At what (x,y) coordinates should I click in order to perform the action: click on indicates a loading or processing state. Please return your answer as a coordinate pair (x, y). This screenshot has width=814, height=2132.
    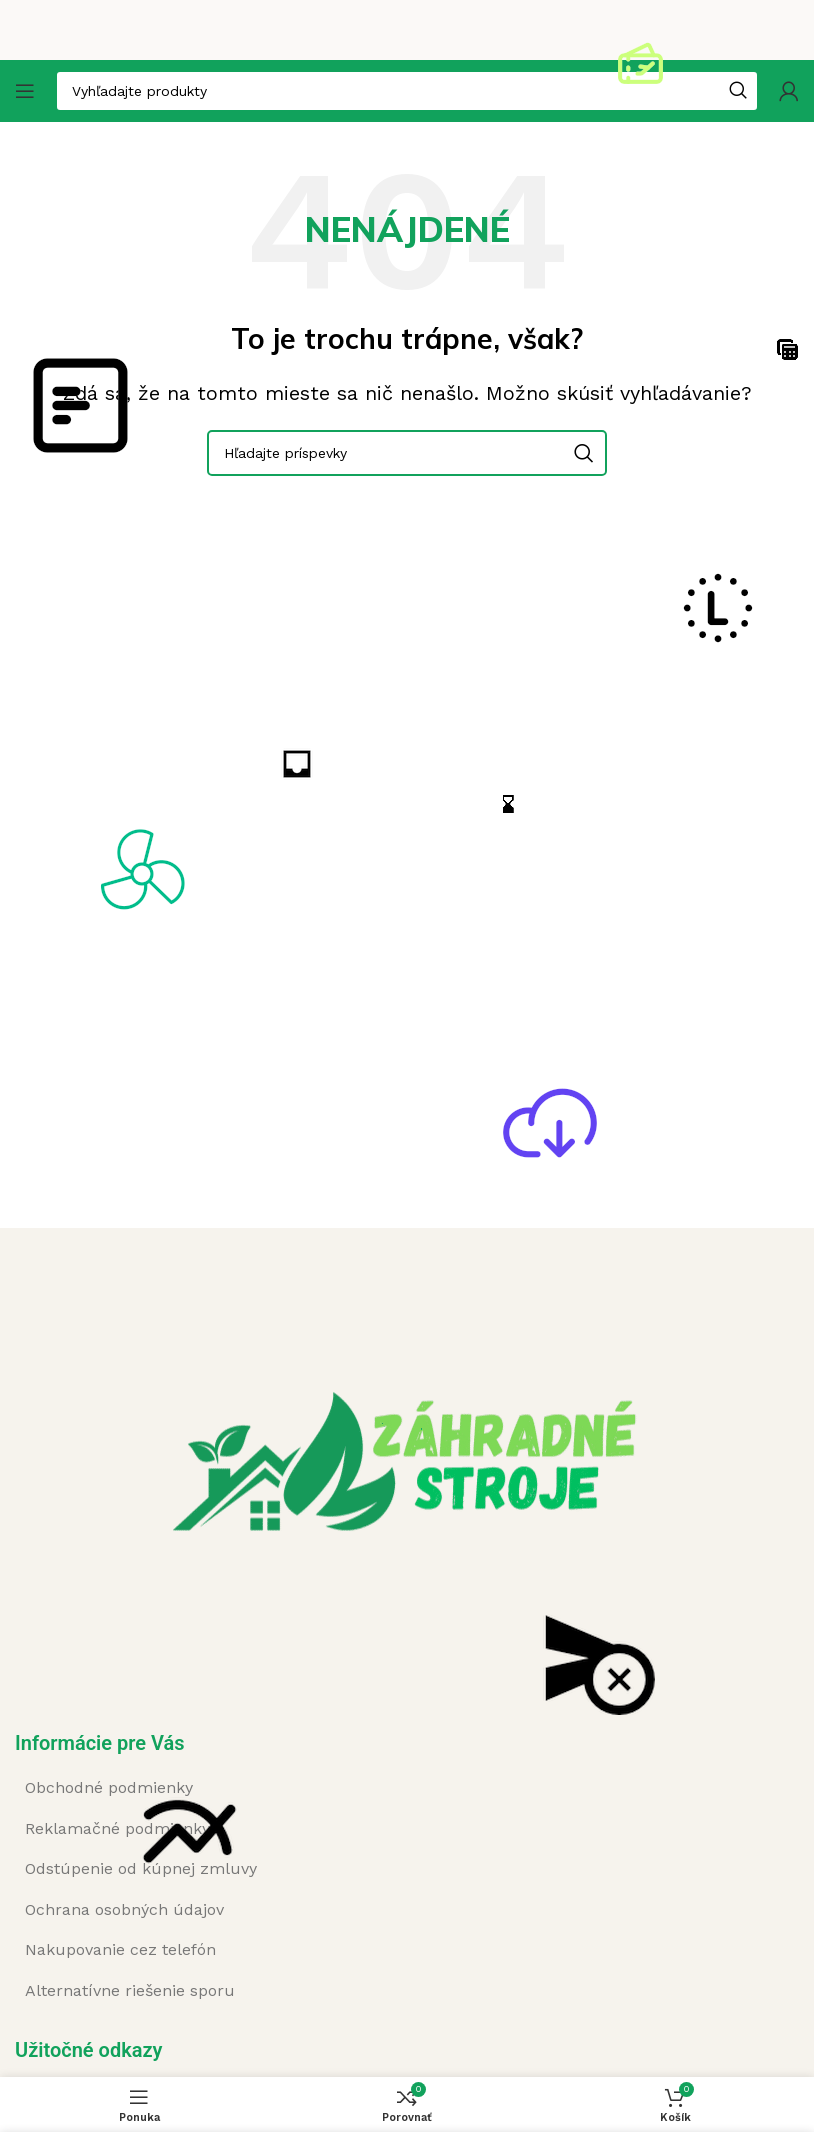
    Looking at the image, I should click on (718, 608).